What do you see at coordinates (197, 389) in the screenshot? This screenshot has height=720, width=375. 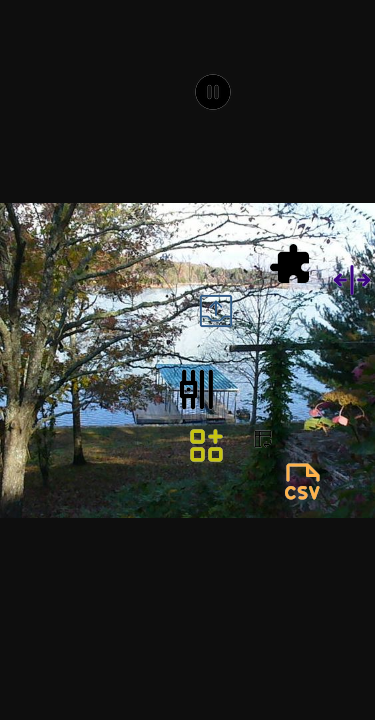 I see `indicates a prison or correctional facility location` at bounding box center [197, 389].